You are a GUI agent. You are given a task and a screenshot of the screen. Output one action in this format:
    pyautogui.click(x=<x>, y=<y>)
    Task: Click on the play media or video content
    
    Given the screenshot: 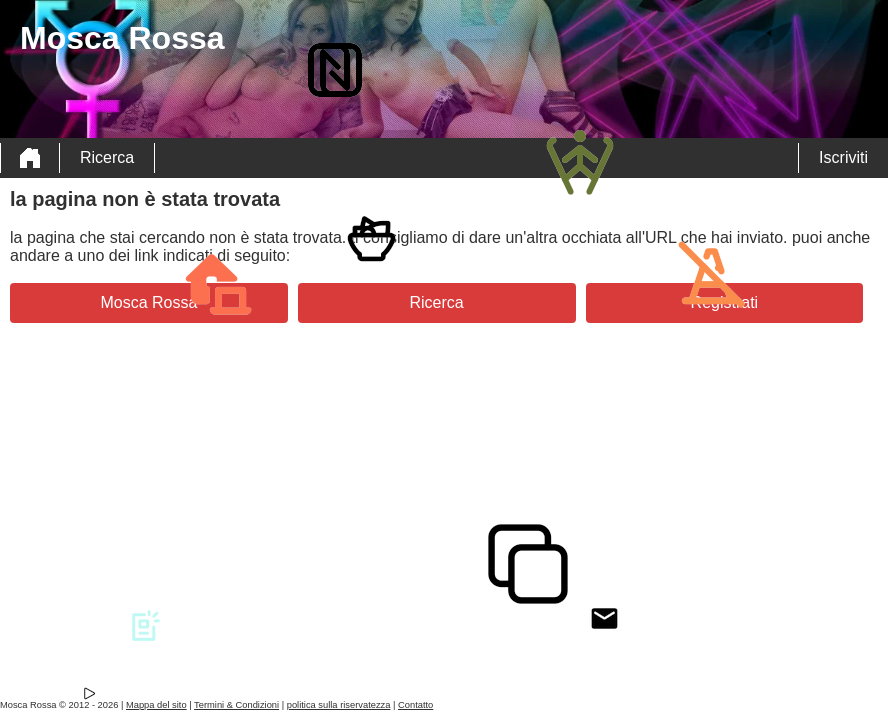 What is the action you would take?
    pyautogui.click(x=89, y=693)
    